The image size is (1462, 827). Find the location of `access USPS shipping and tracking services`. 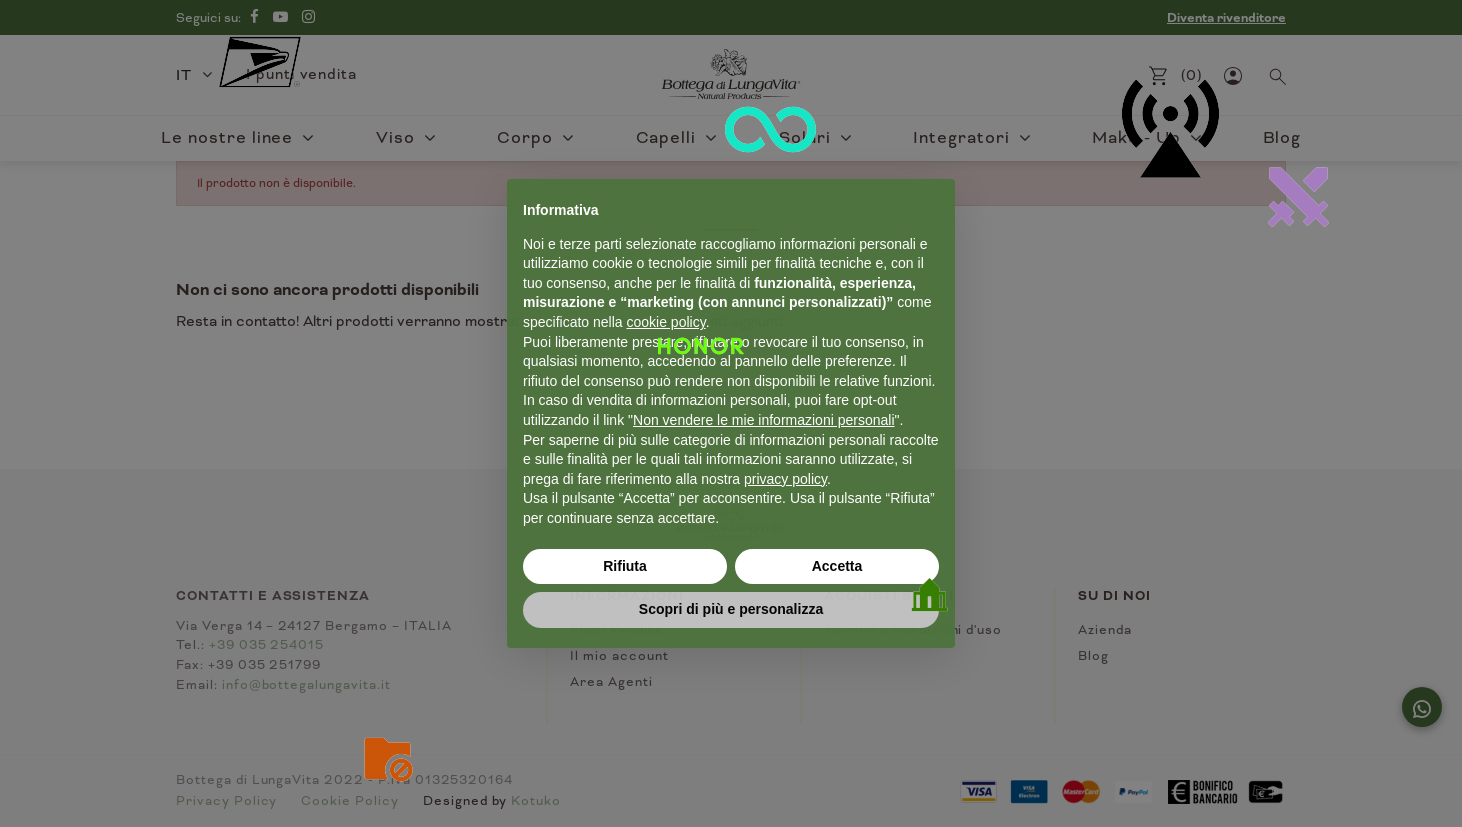

access USPS shipping and tracking services is located at coordinates (260, 62).